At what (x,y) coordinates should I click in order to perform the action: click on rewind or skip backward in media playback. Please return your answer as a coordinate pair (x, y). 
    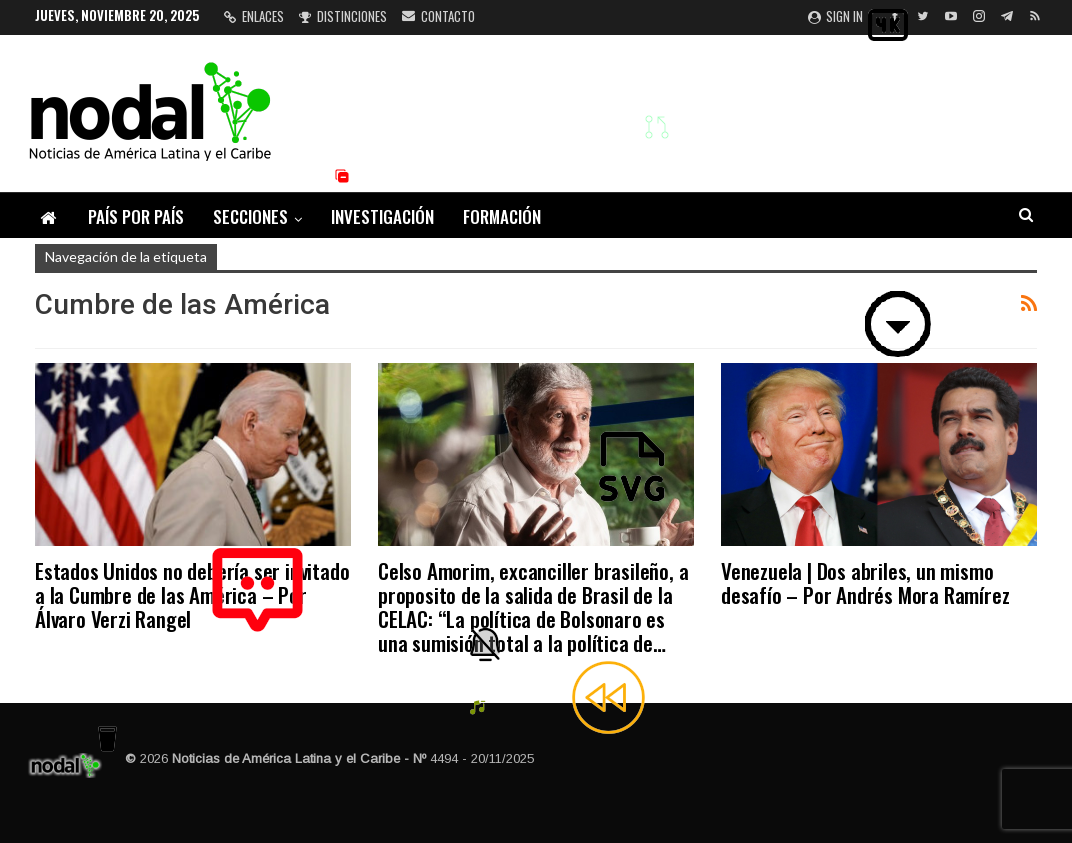
    Looking at the image, I should click on (608, 697).